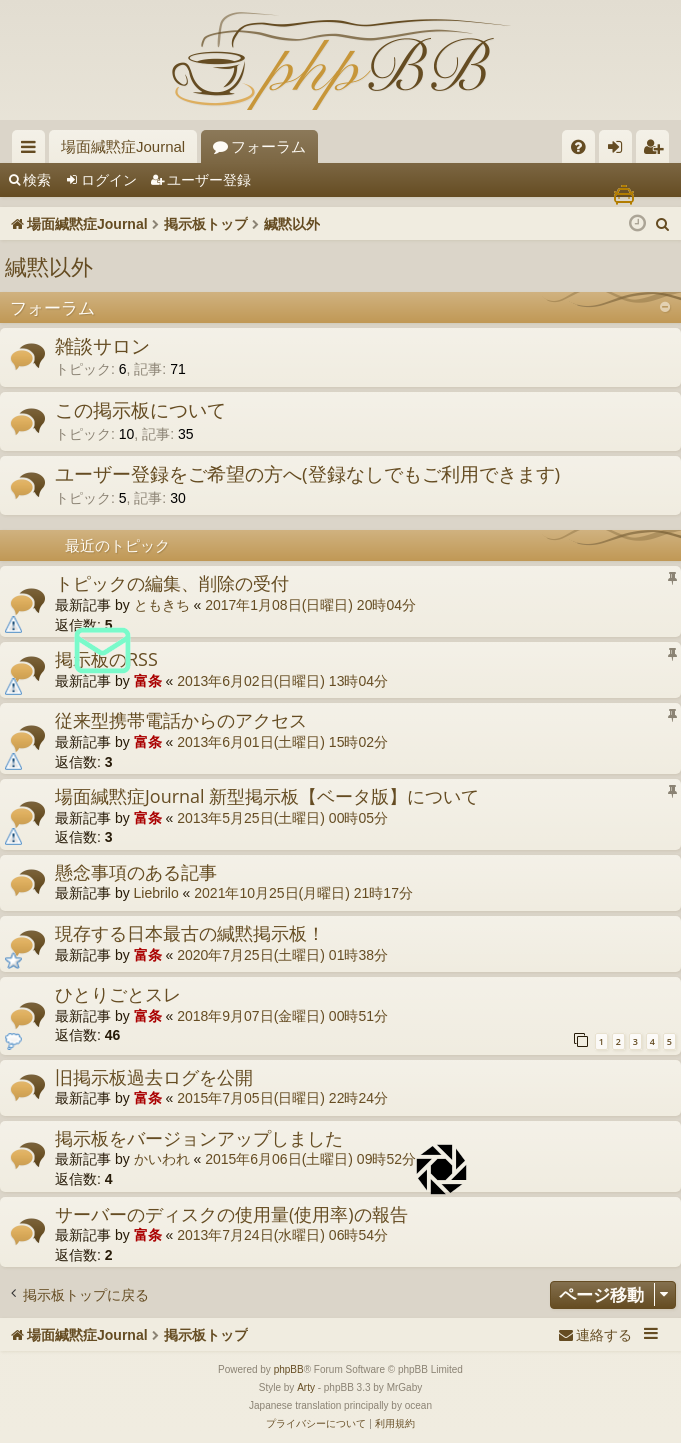 Image resolution: width=681 pixels, height=1443 pixels. What do you see at coordinates (441, 1169) in the screenshot?
I see `adjust camera aperture settings` at bounding box center [441, 1169].